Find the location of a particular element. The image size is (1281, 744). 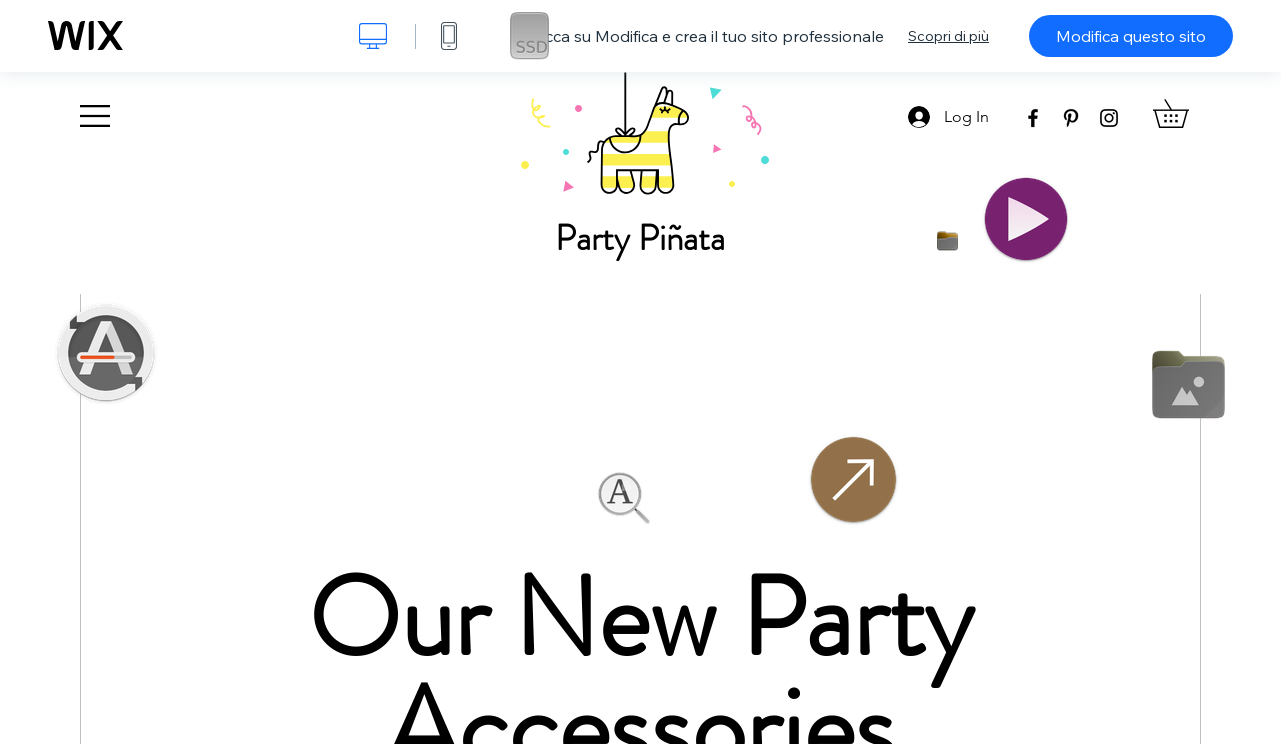

search within emails or messages is located at coordinates (623, 497).